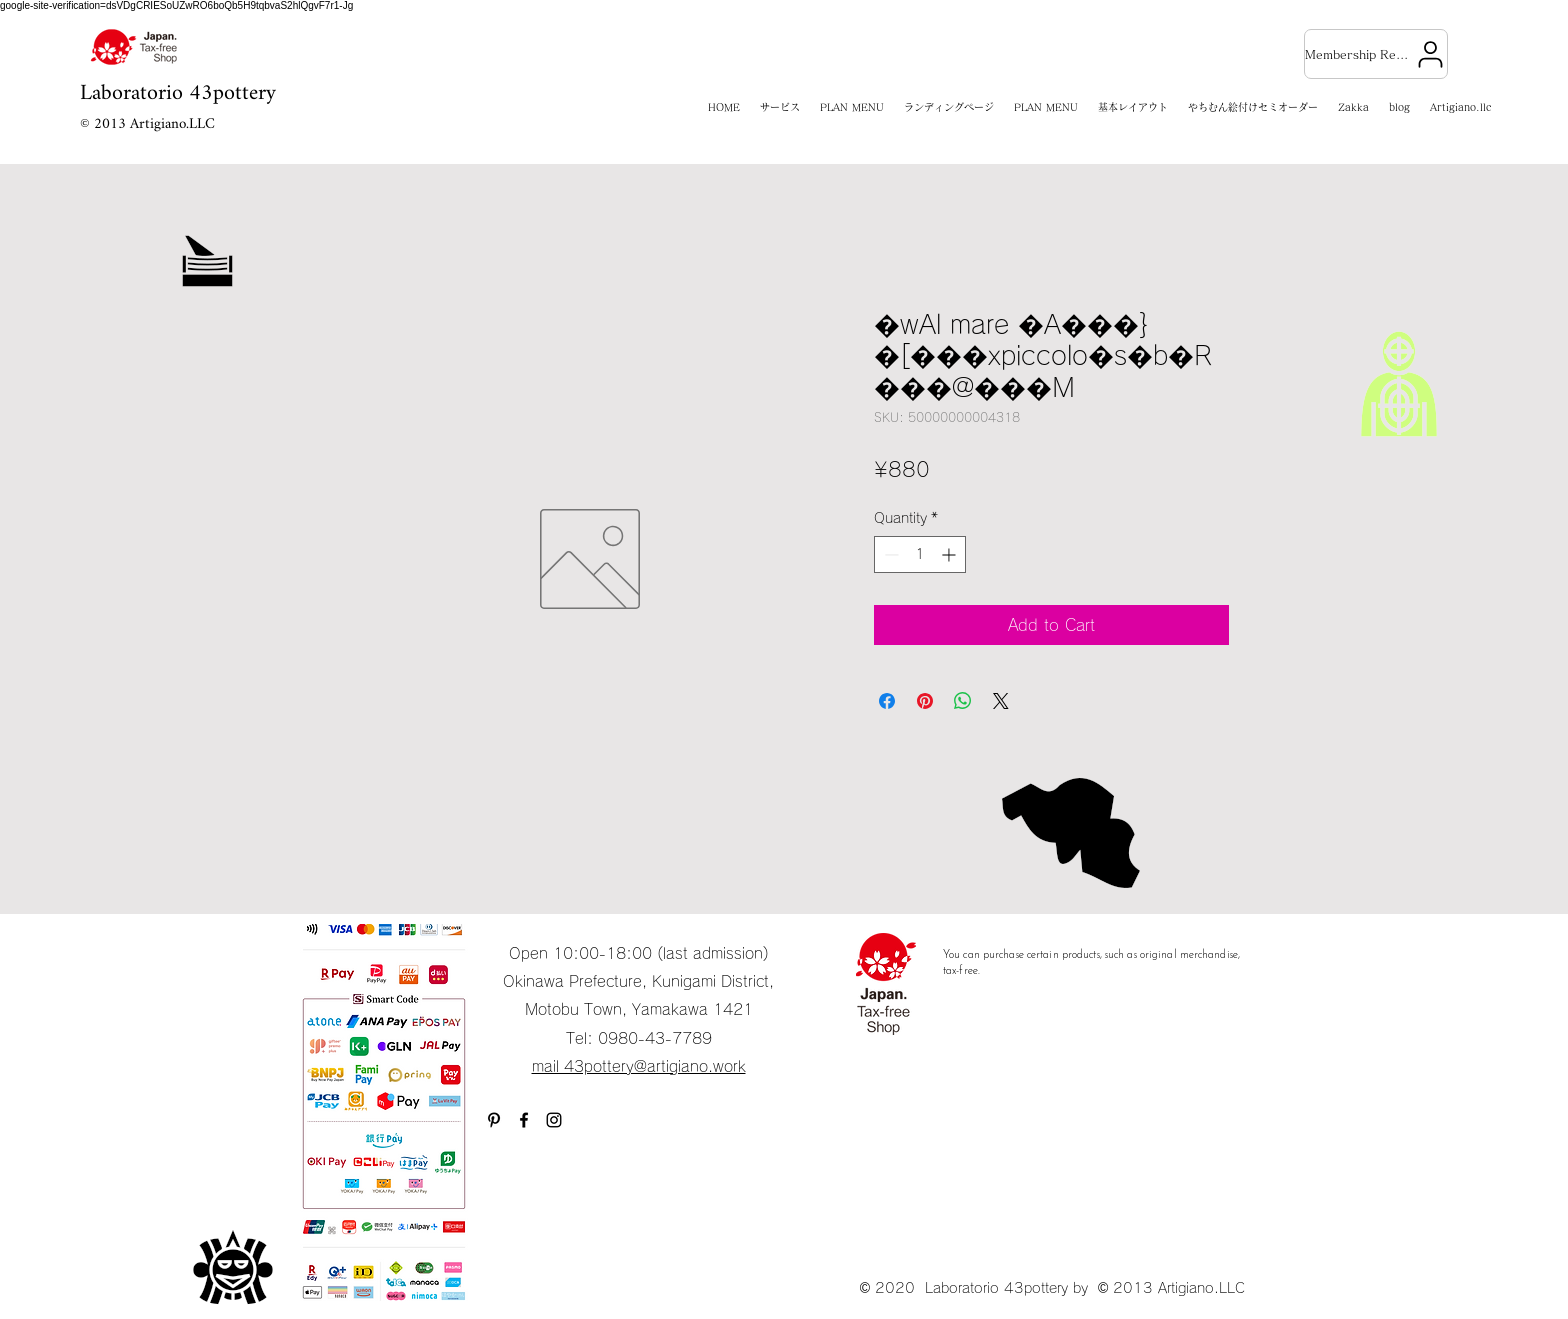 The image size is (1568, 1319). What do you see at coordinates (233, 1267) in the screenshot?
I see `view aztec or mesoamerican themed content` at bounding box center [233, 1267].